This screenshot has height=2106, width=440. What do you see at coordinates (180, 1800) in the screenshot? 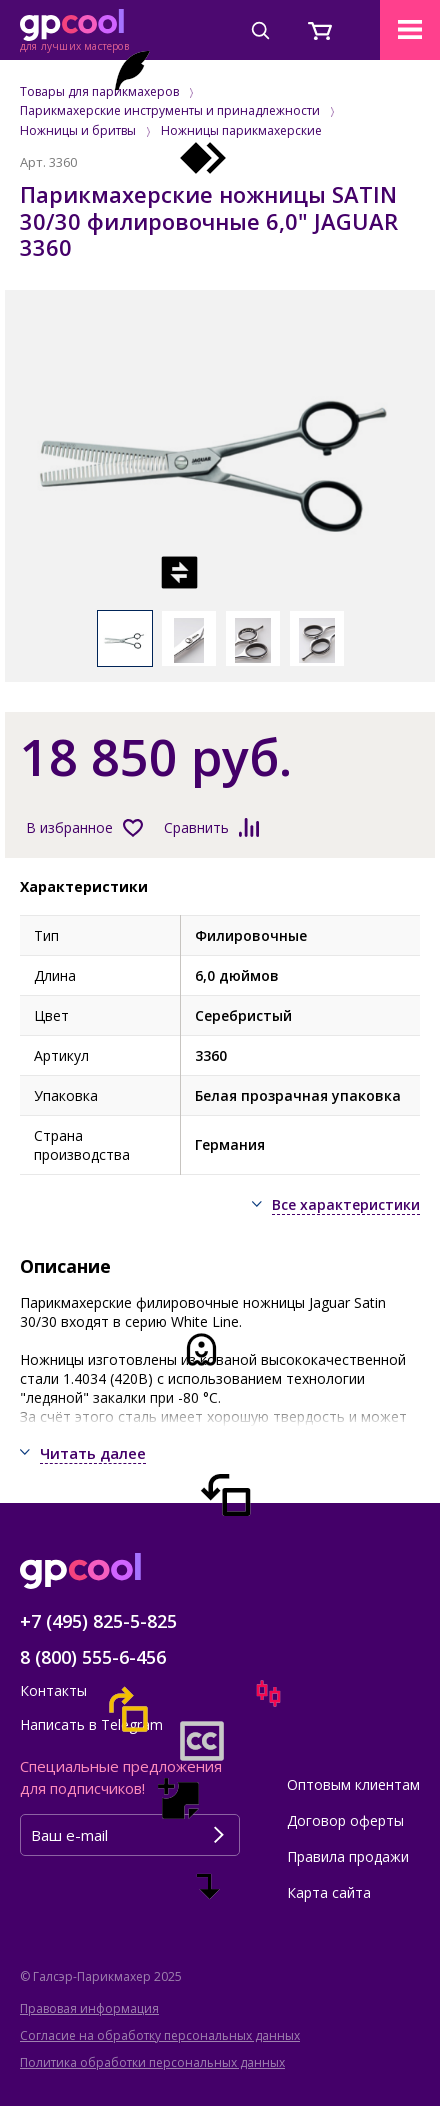
I see `create a new sticky note` at bounding box center [180, 1800].